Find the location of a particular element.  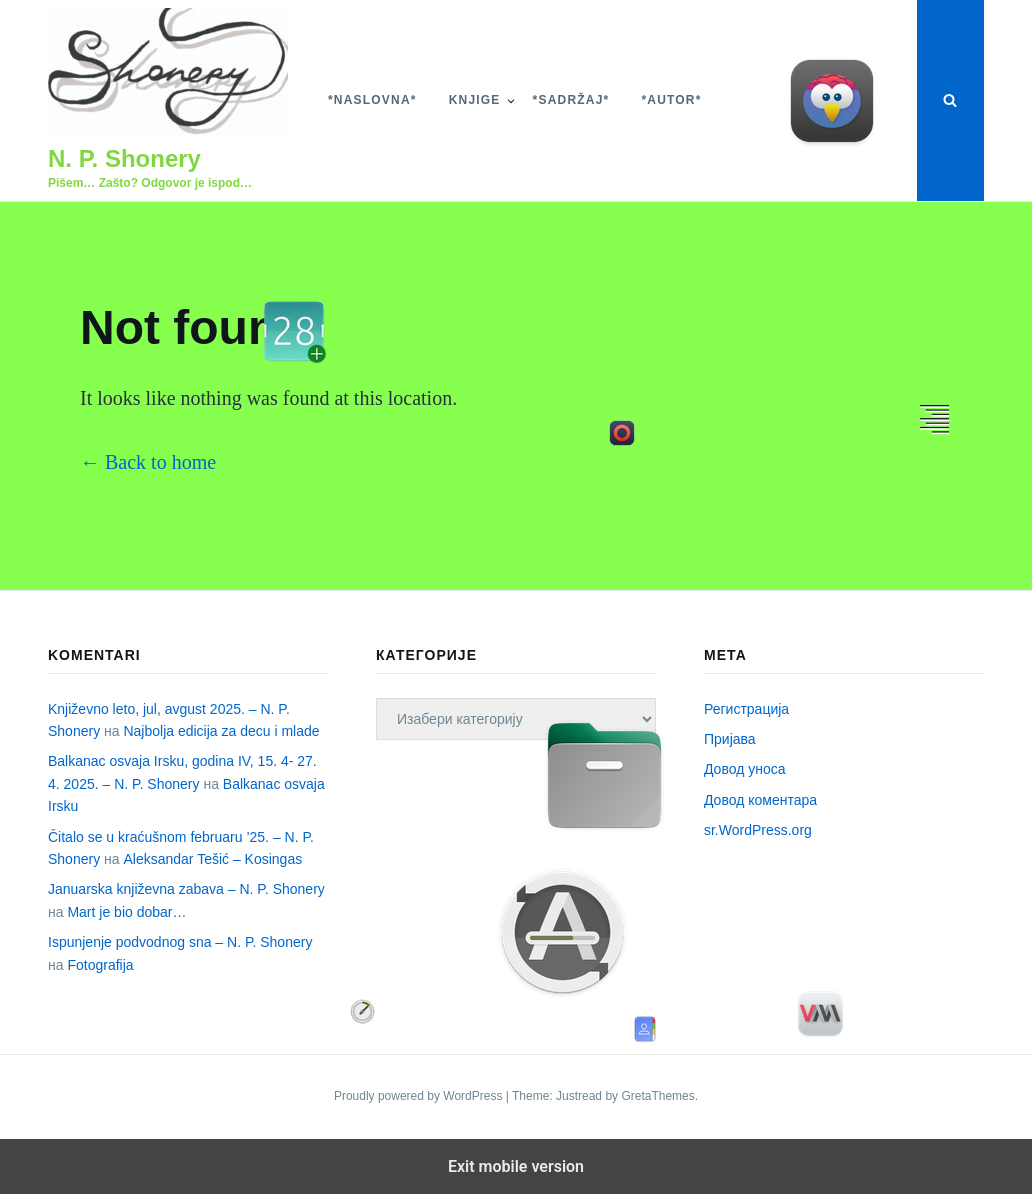

align text to the right margin is located at coordinates (934, 419).